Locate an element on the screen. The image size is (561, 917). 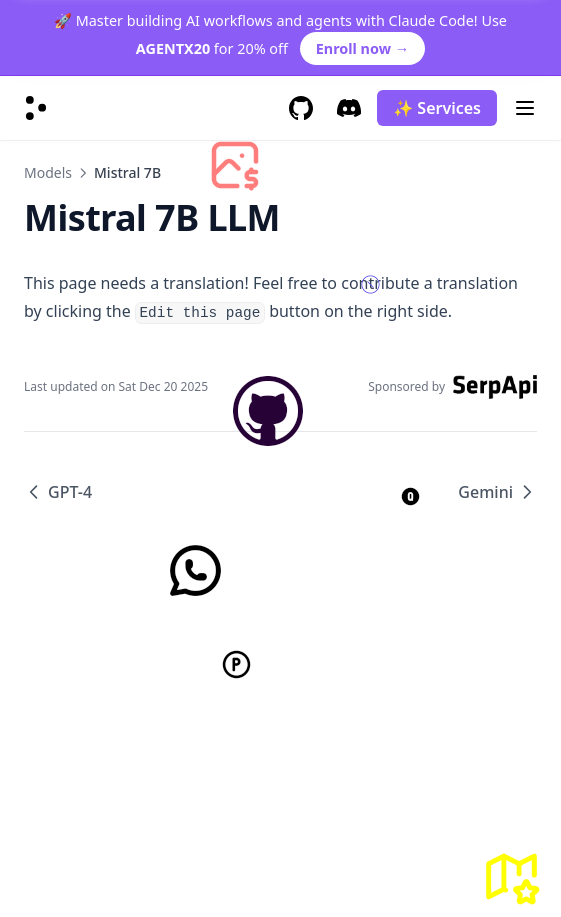
parking available or parking location is located at coordinates (236, 664).